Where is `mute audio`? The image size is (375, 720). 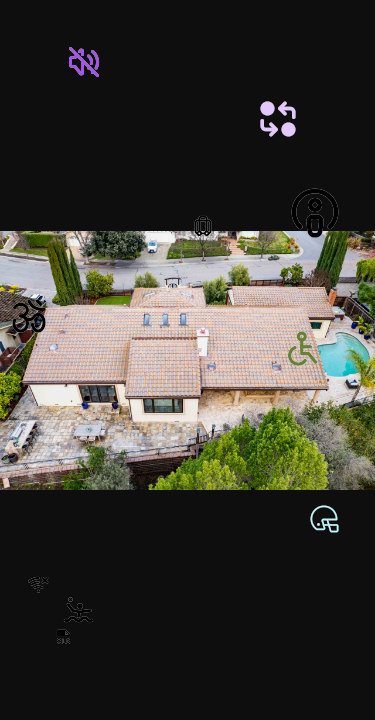 mute audio is located at coordinates (84, 62).